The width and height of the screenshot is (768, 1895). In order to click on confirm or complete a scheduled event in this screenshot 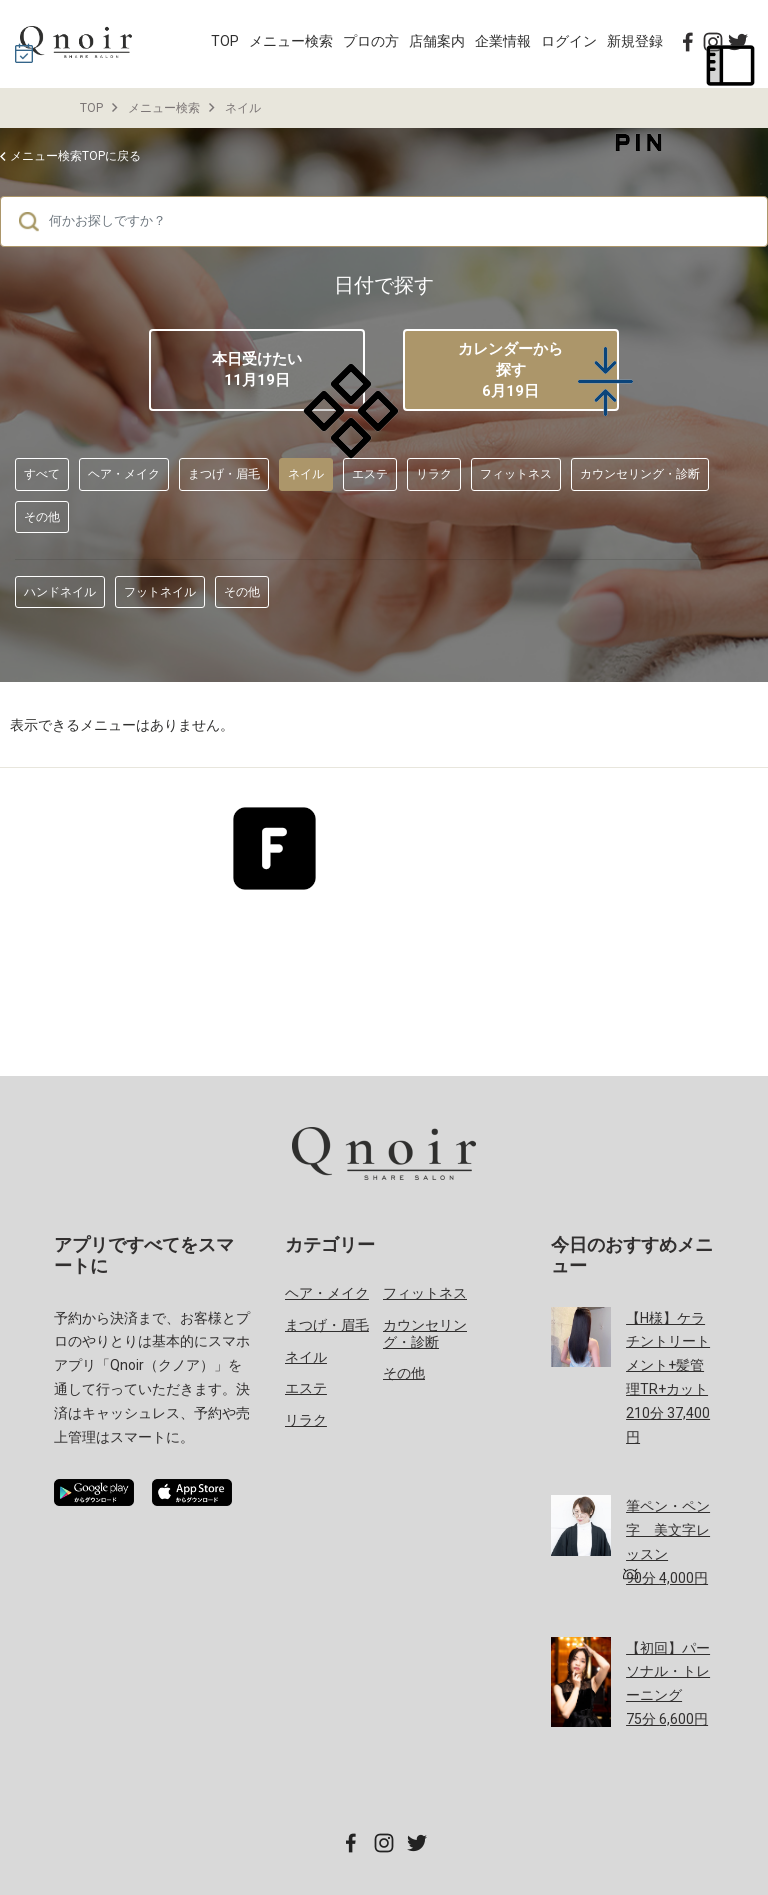, I will do `click(24, 54)`.